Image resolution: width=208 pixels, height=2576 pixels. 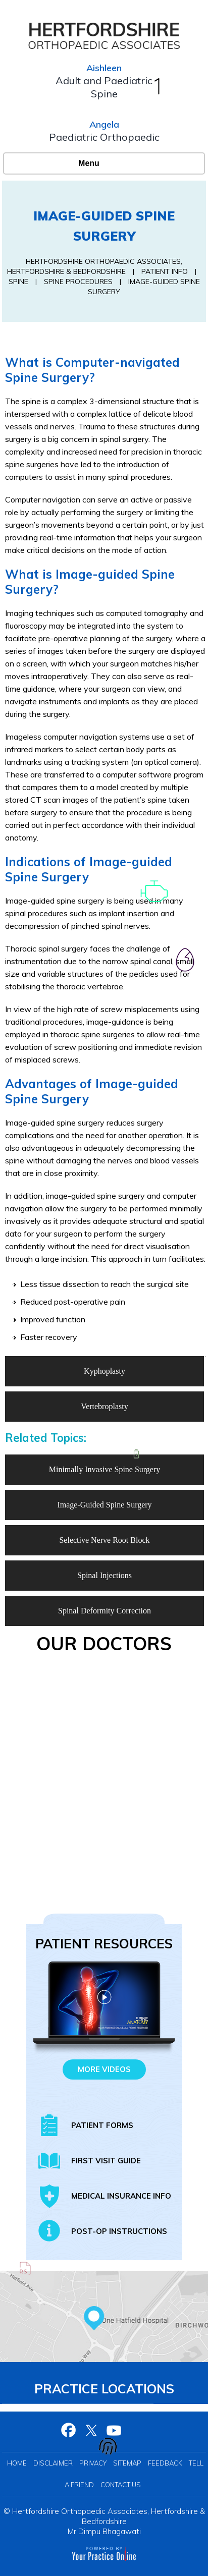 What do you see at coordinates (136, 1454) in the screenshot?
I see `indicates device is currently charging` at bounding box center [136, 1454].